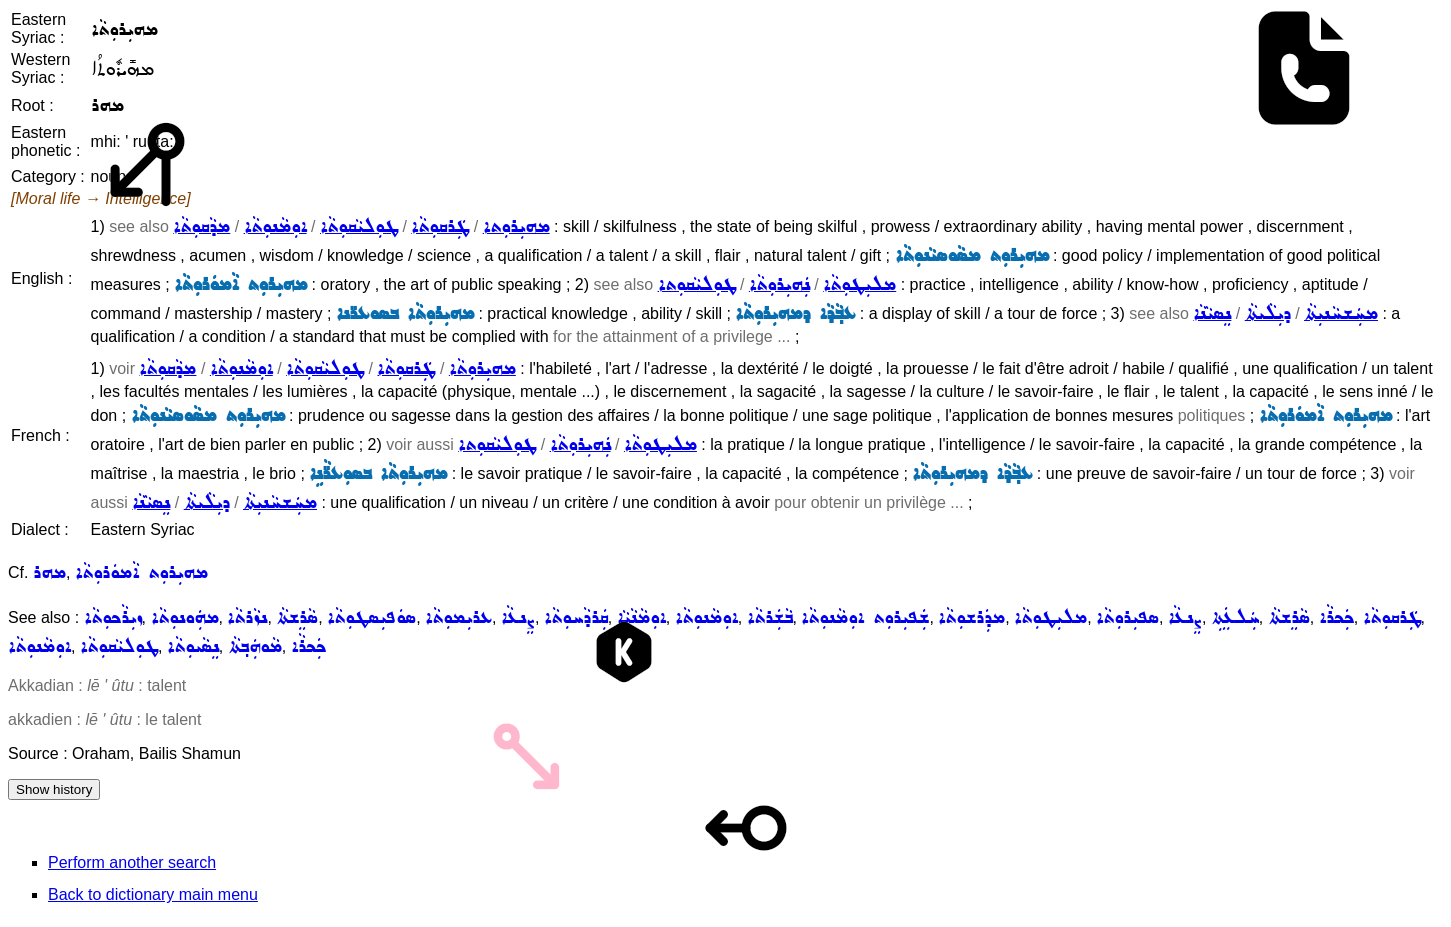  I want to click on navigate to the next item diagonally, so click(528, 758).